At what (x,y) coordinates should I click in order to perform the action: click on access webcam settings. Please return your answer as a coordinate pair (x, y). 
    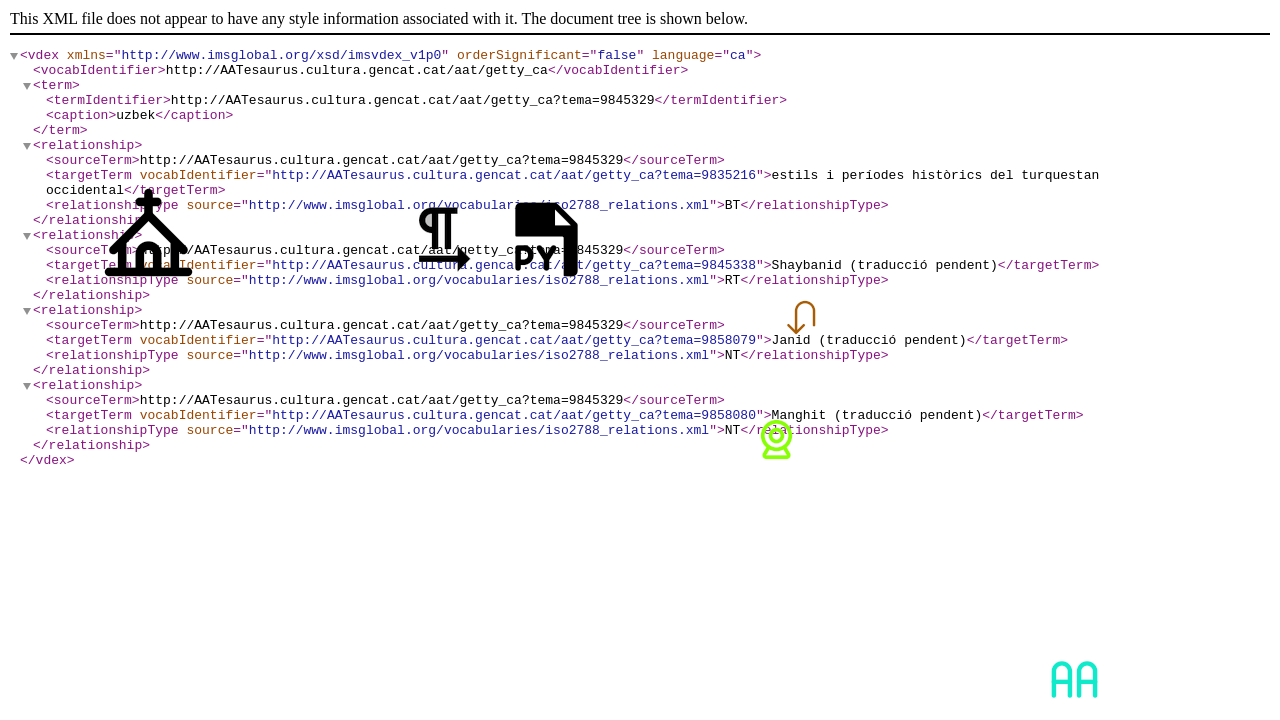
    Looking at the image, I should click on (776, 439).